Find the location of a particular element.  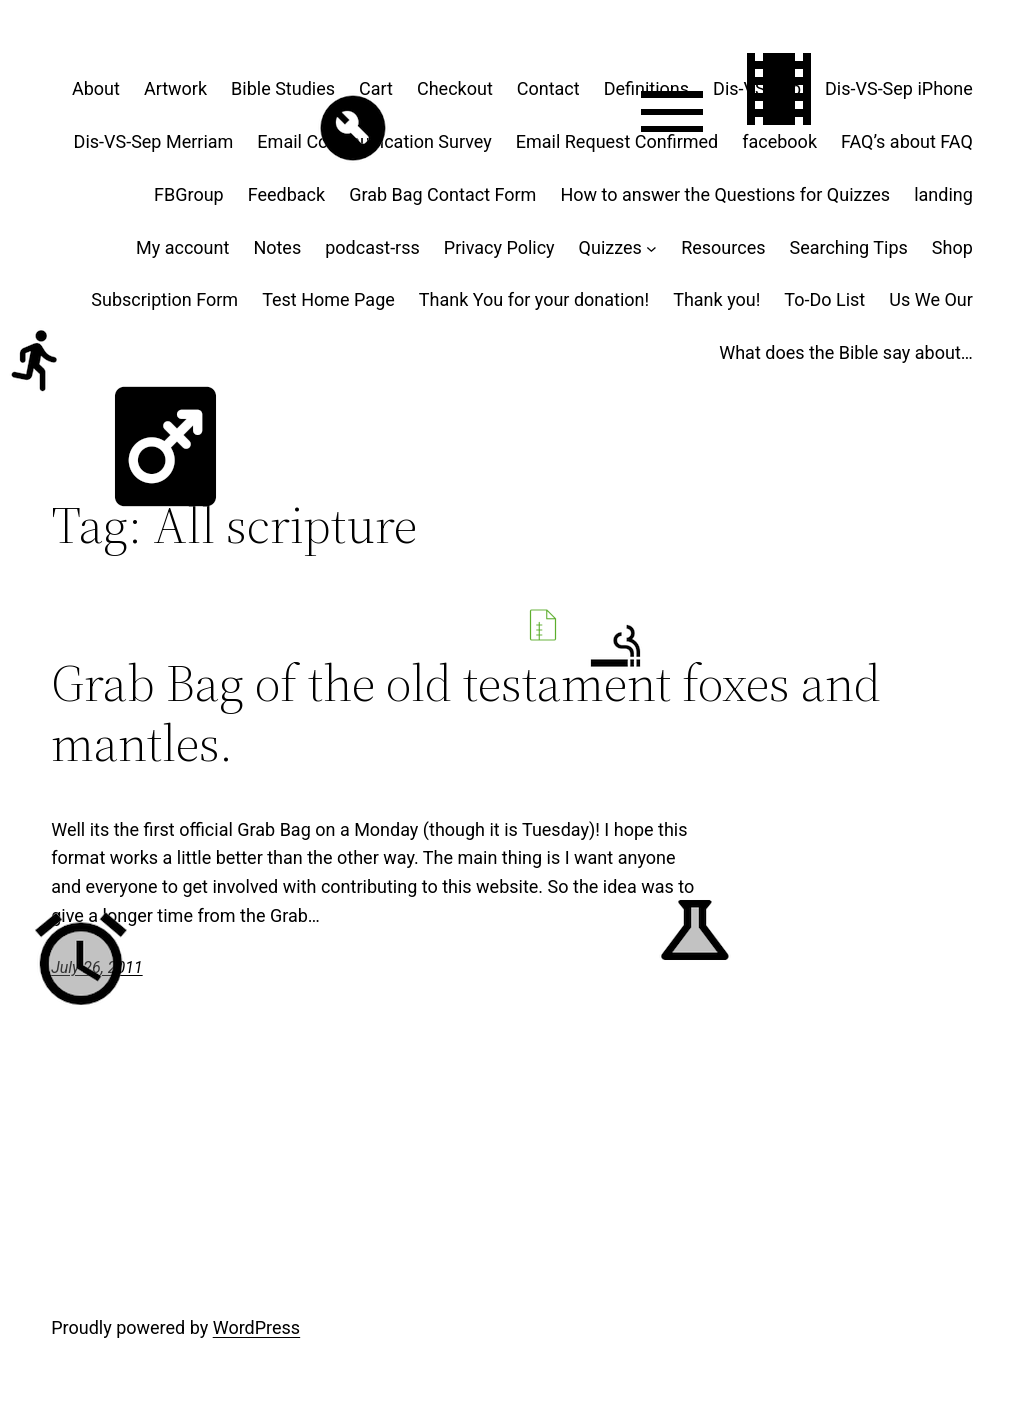

access science or laboratory features is located at coordinates (695, 930).